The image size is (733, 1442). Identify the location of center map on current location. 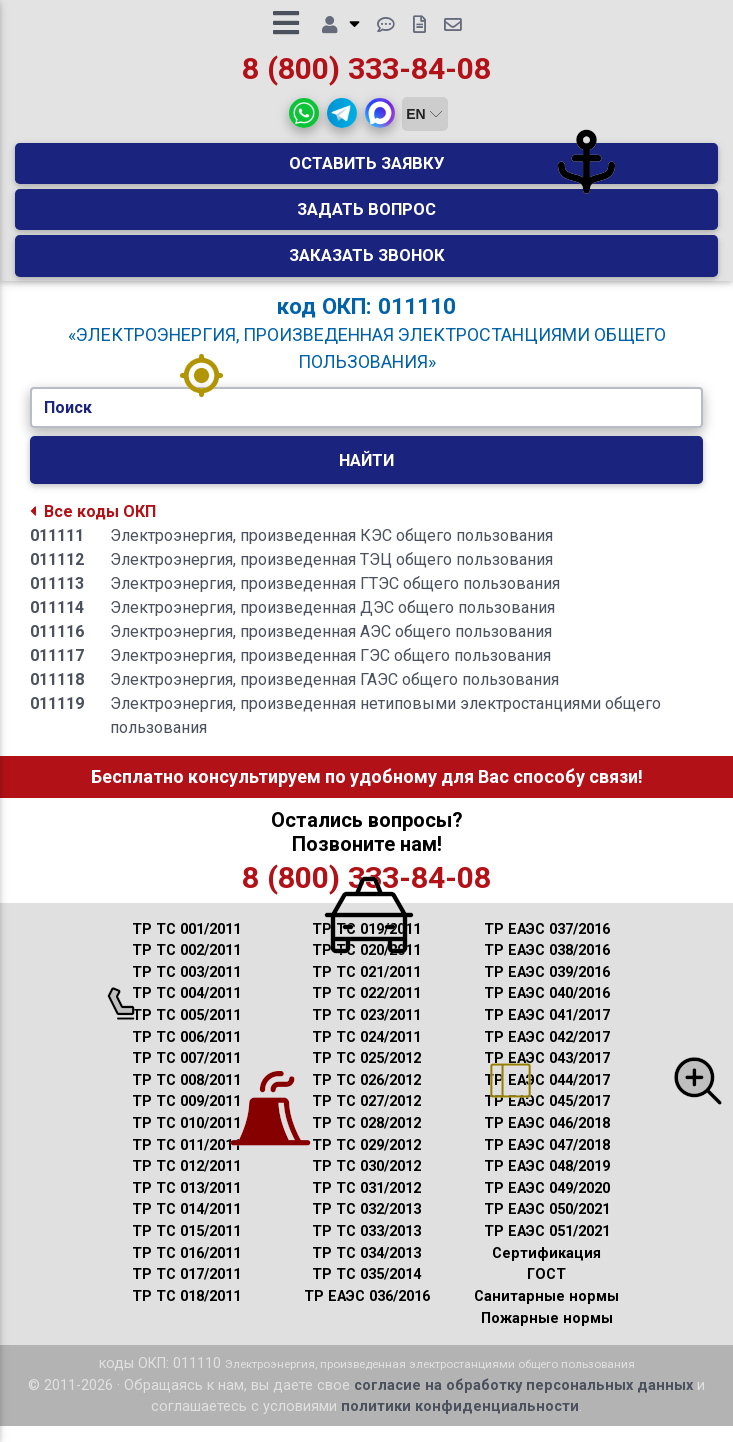
(201, 375).